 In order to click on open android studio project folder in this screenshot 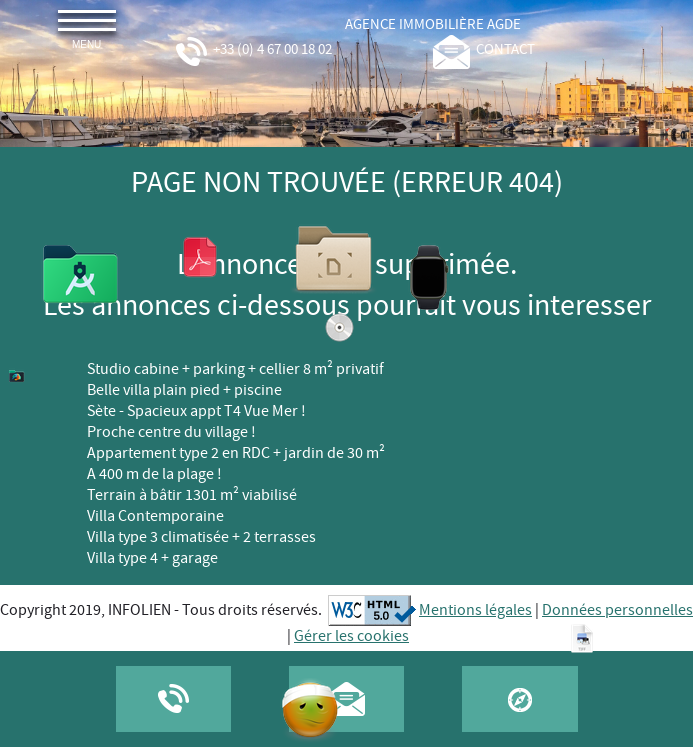, I will do `click(80, 276)`.